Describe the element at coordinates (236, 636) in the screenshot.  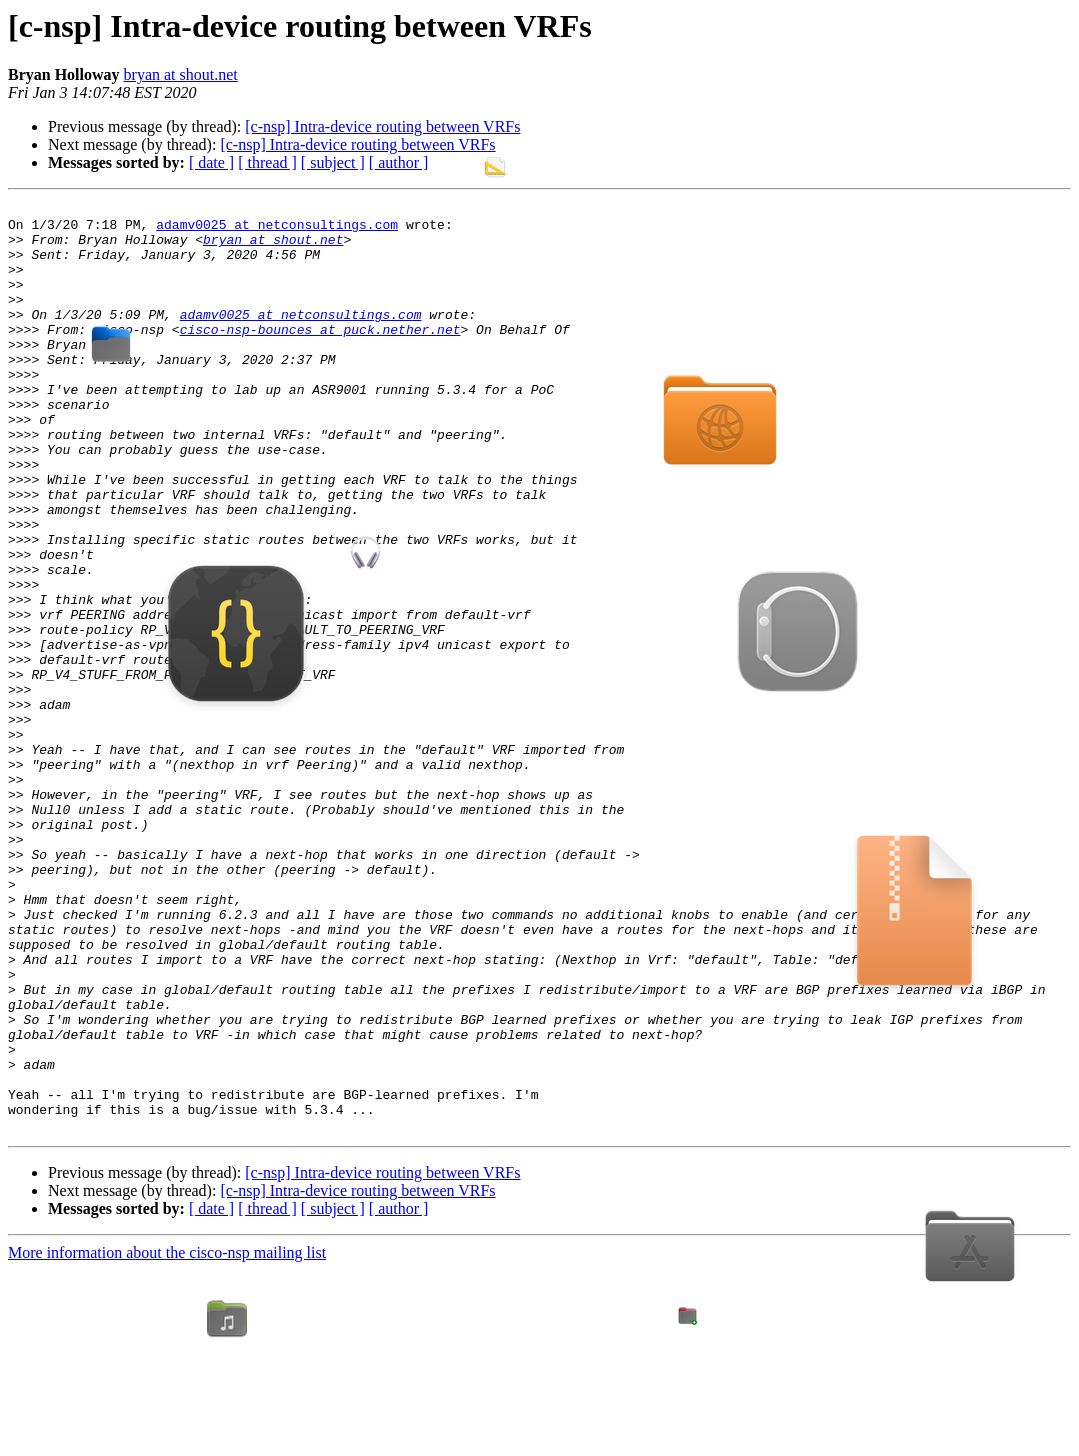
I see `access stylesheet preferences for web browser` at that location.